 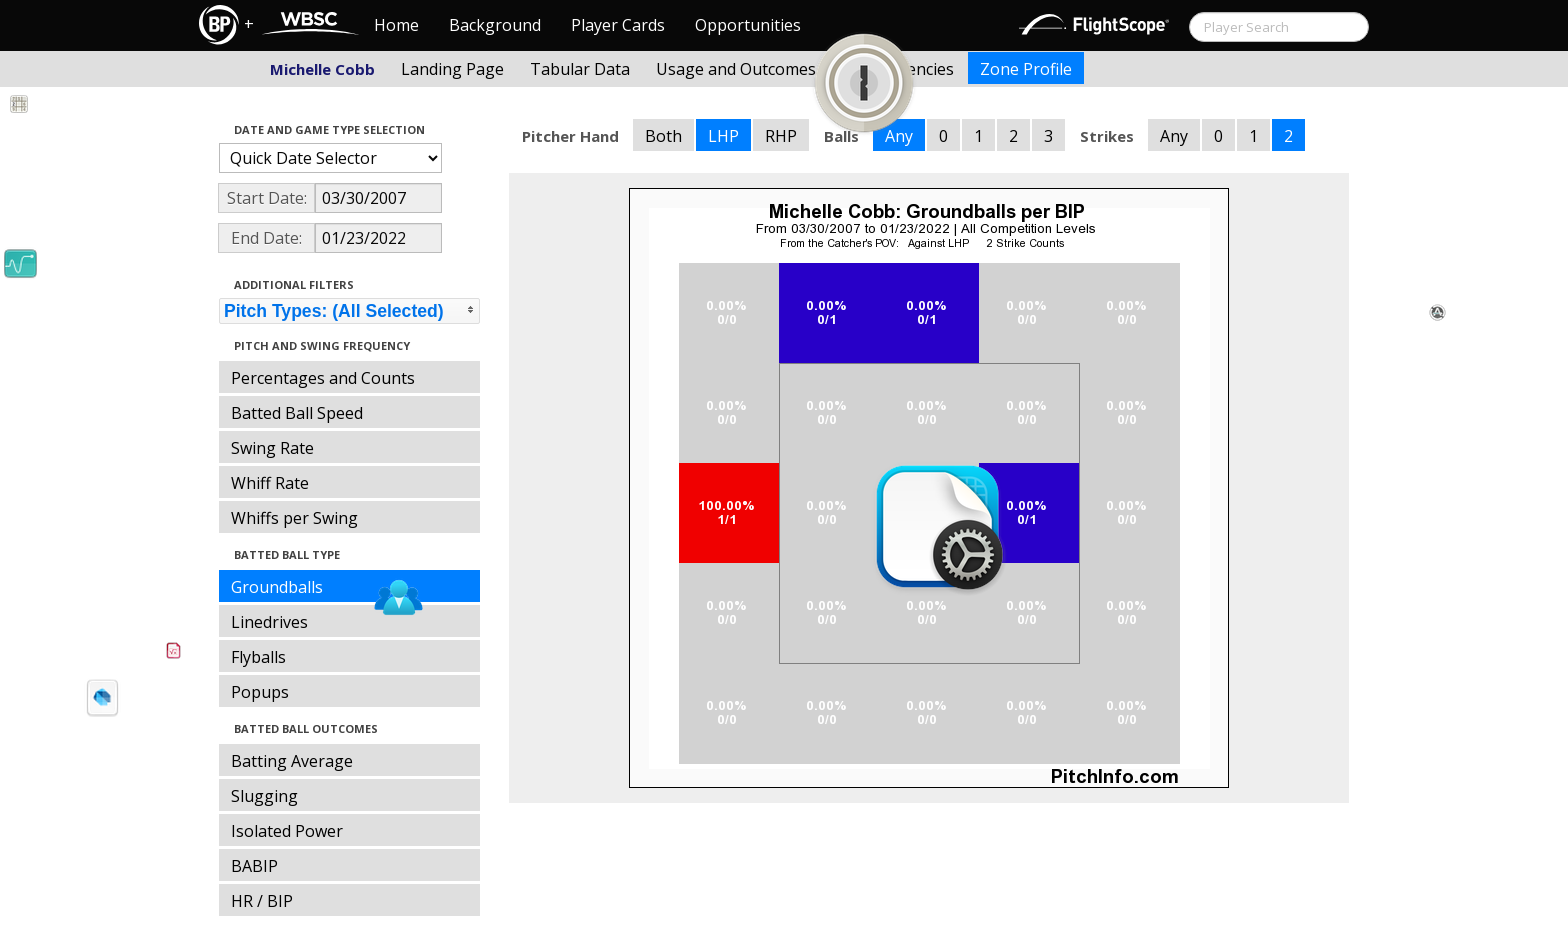 What do you see at coordinates (1437, 312) in the screenshot?
I see `check for and install software updates` at bounding box center [1437, 312].